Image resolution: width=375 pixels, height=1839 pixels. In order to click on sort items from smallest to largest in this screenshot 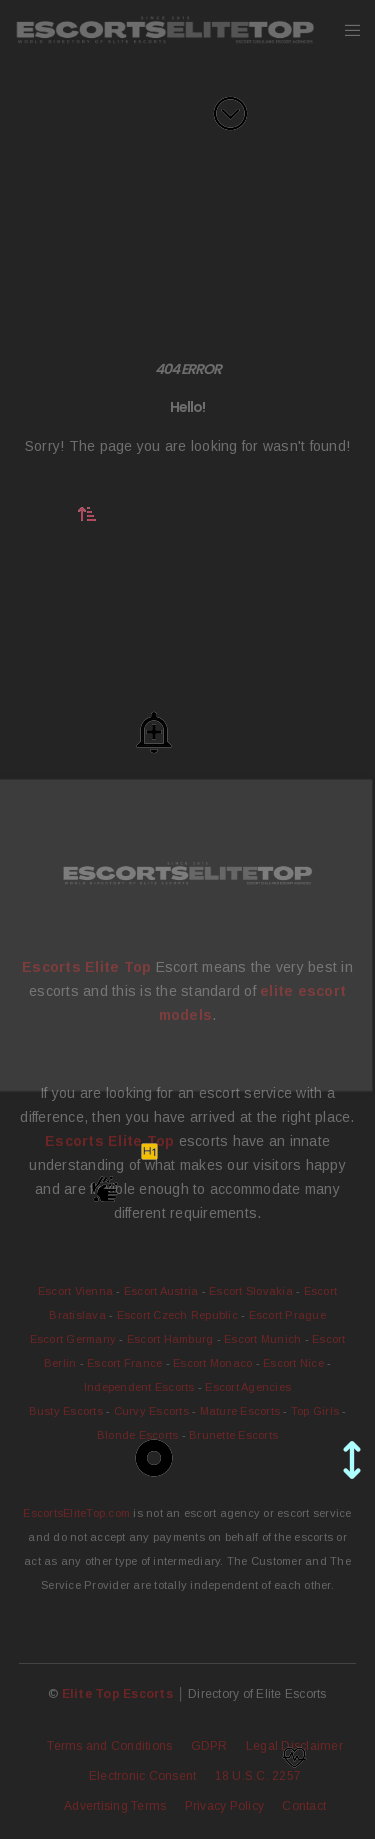, I will do `click(87, 514)`.